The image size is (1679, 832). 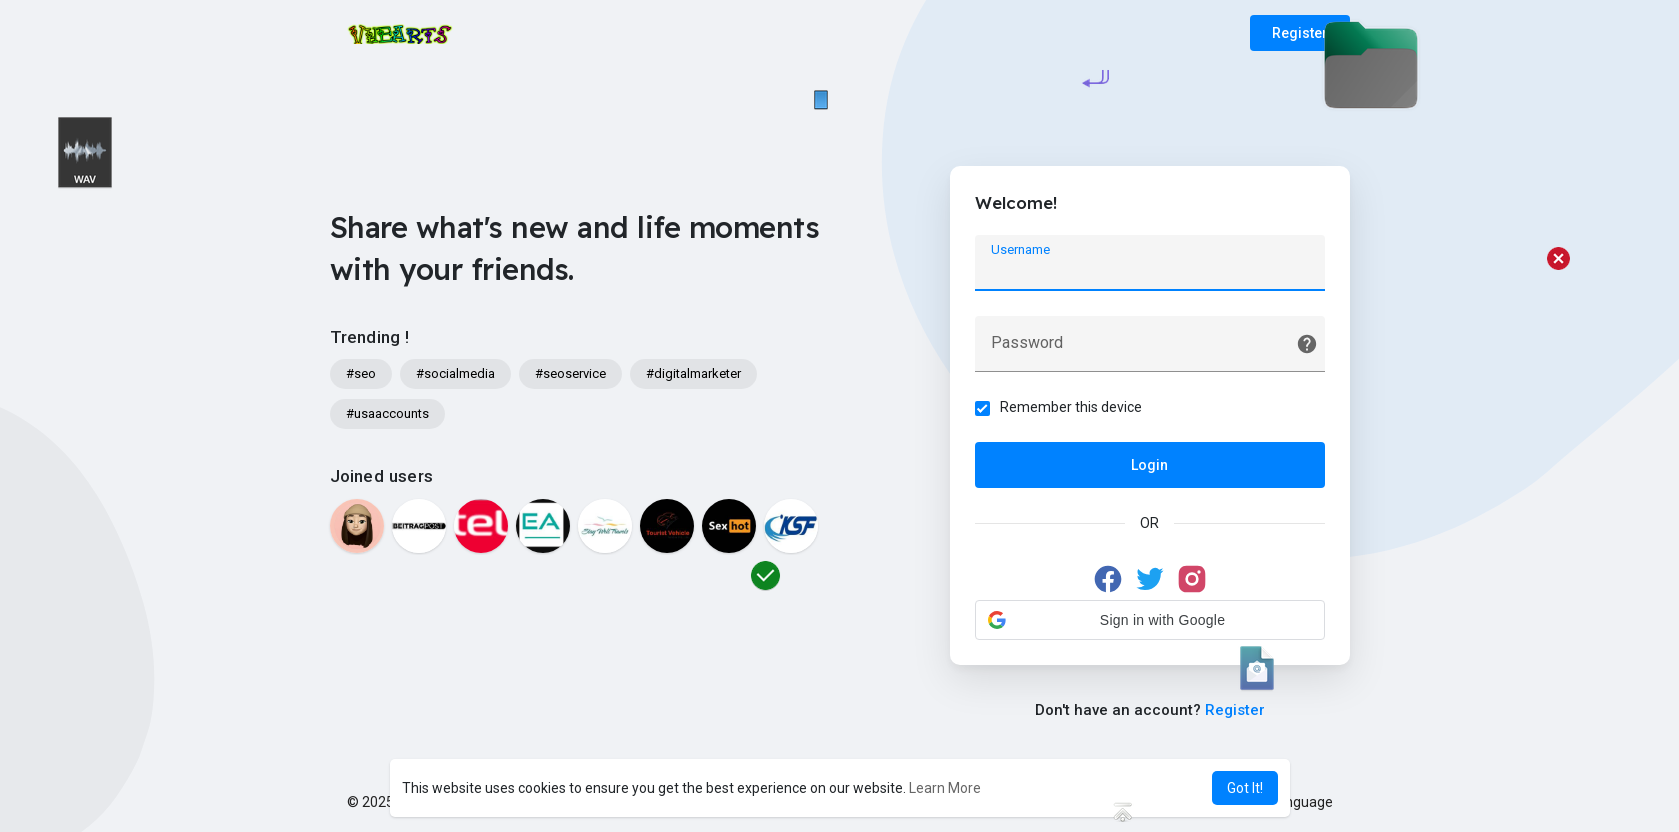 I want to click on open folder containing files, so click(x=1371, y=65).